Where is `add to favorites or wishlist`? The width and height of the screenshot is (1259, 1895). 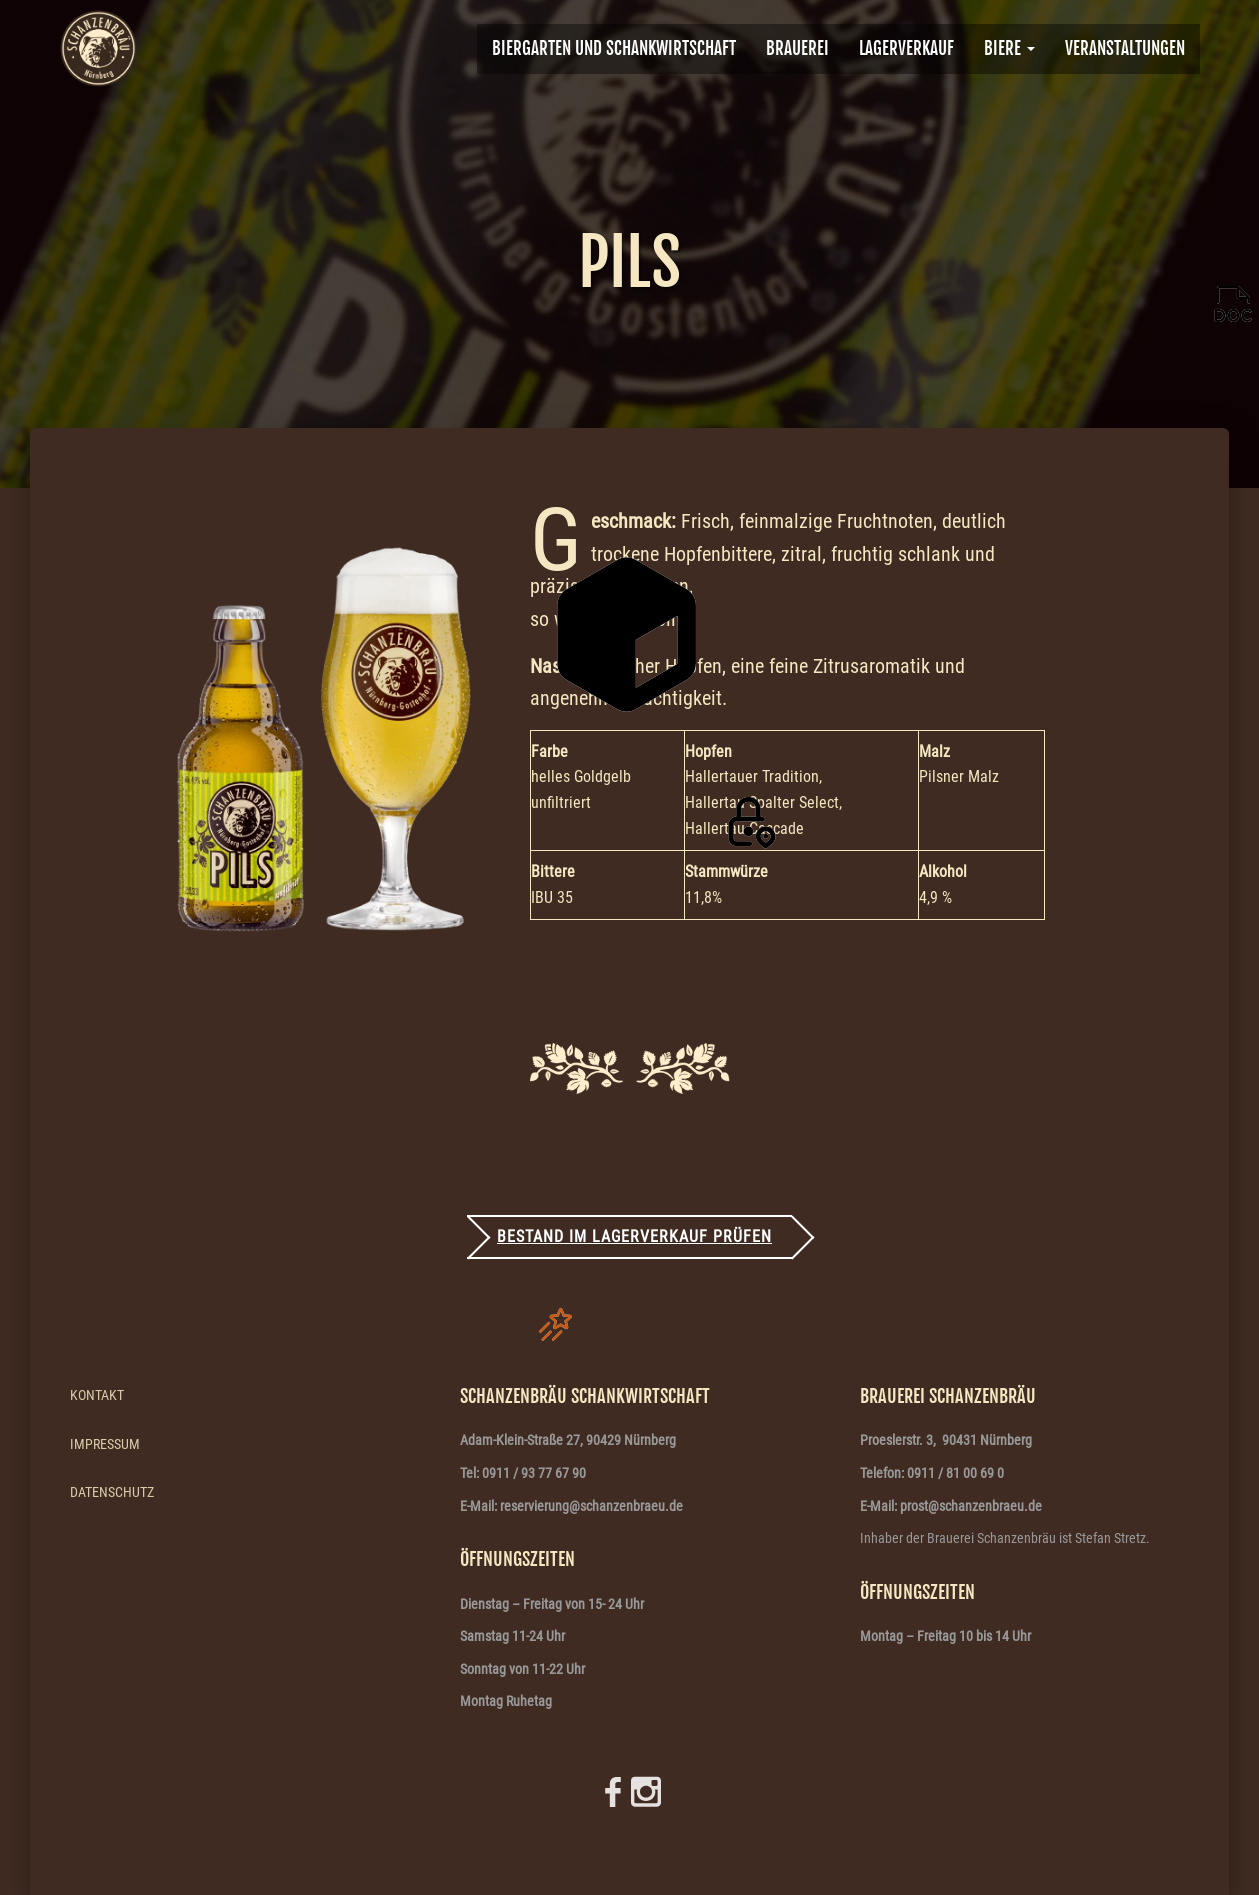 add to favorites or wishlist is located at coordinates (555, 1324).